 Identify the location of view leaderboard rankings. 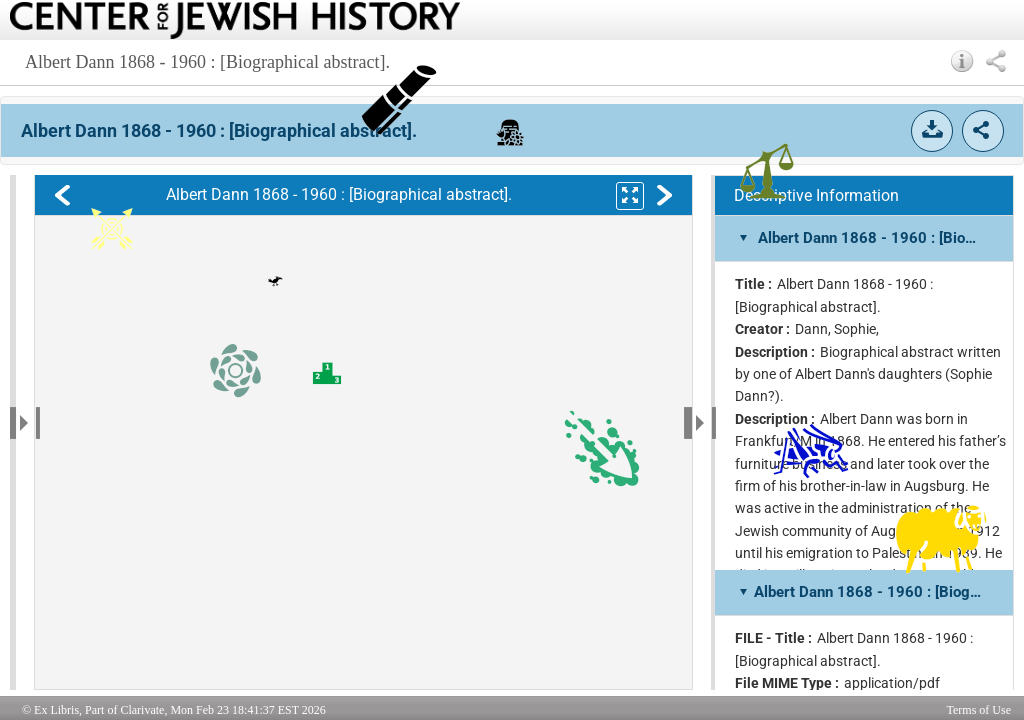
(327, 370).